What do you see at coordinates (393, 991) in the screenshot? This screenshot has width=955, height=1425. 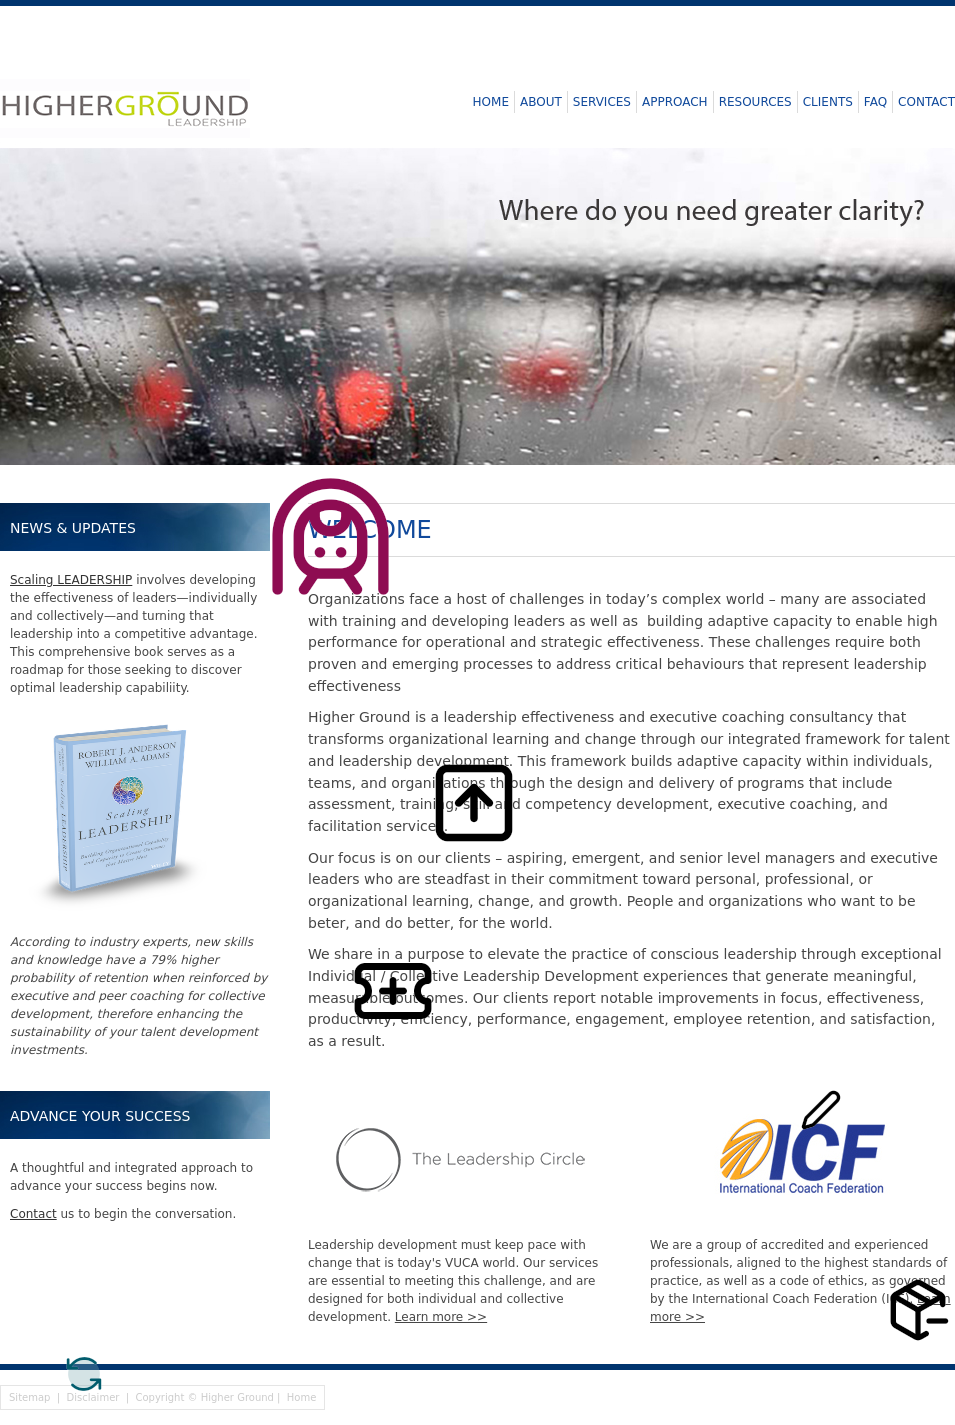 I see `add a new ticket or pass` at bounding box center [393, 991].